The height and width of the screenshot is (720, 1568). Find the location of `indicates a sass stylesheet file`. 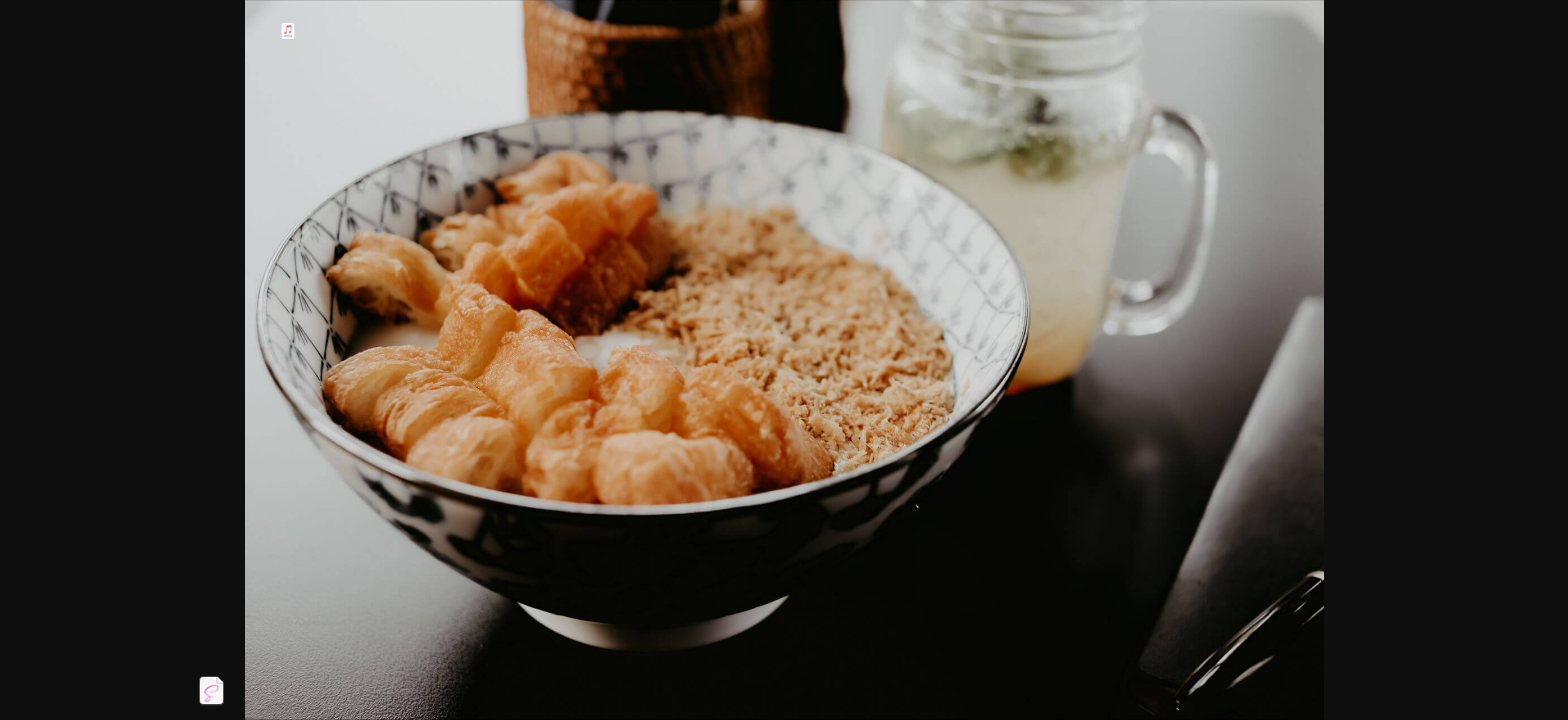

indicates a sass stylesheet file is located at coordinates (211, 690).